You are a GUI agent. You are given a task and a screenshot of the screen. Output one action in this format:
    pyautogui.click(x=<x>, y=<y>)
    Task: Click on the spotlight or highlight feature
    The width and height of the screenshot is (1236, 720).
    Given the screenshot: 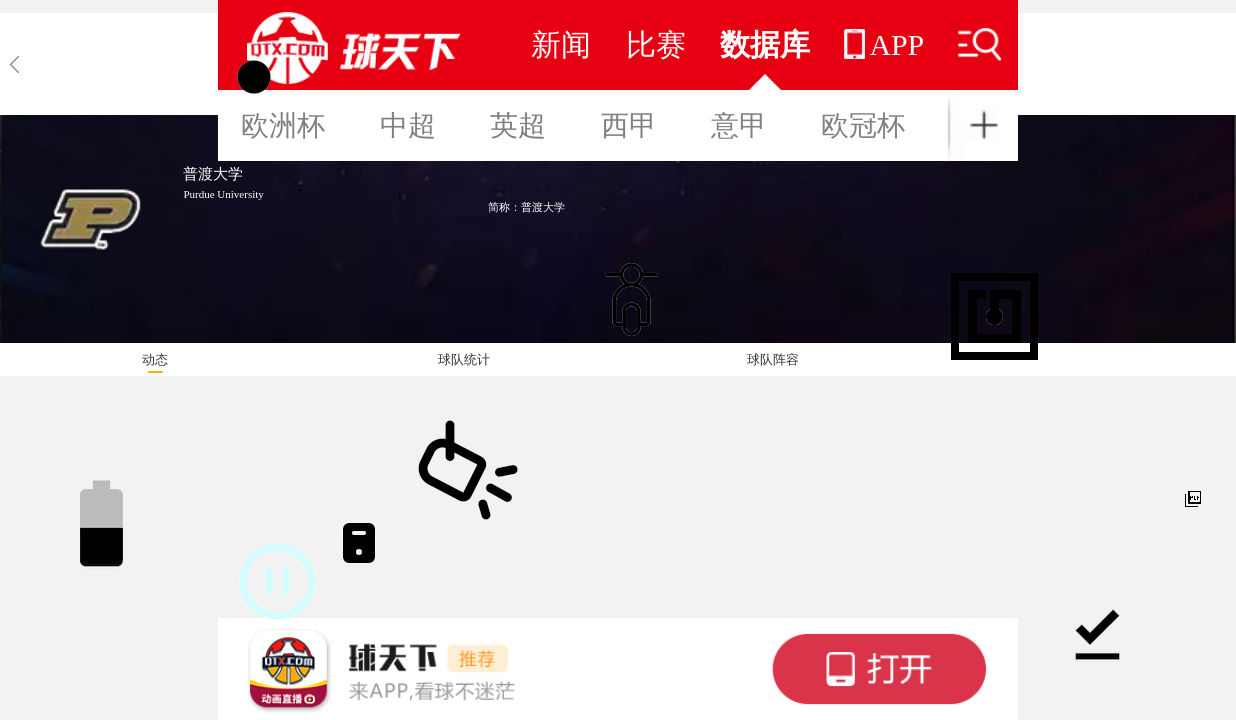 What is the action you would take?
    pyautogui.click(x=468, y=470)
    